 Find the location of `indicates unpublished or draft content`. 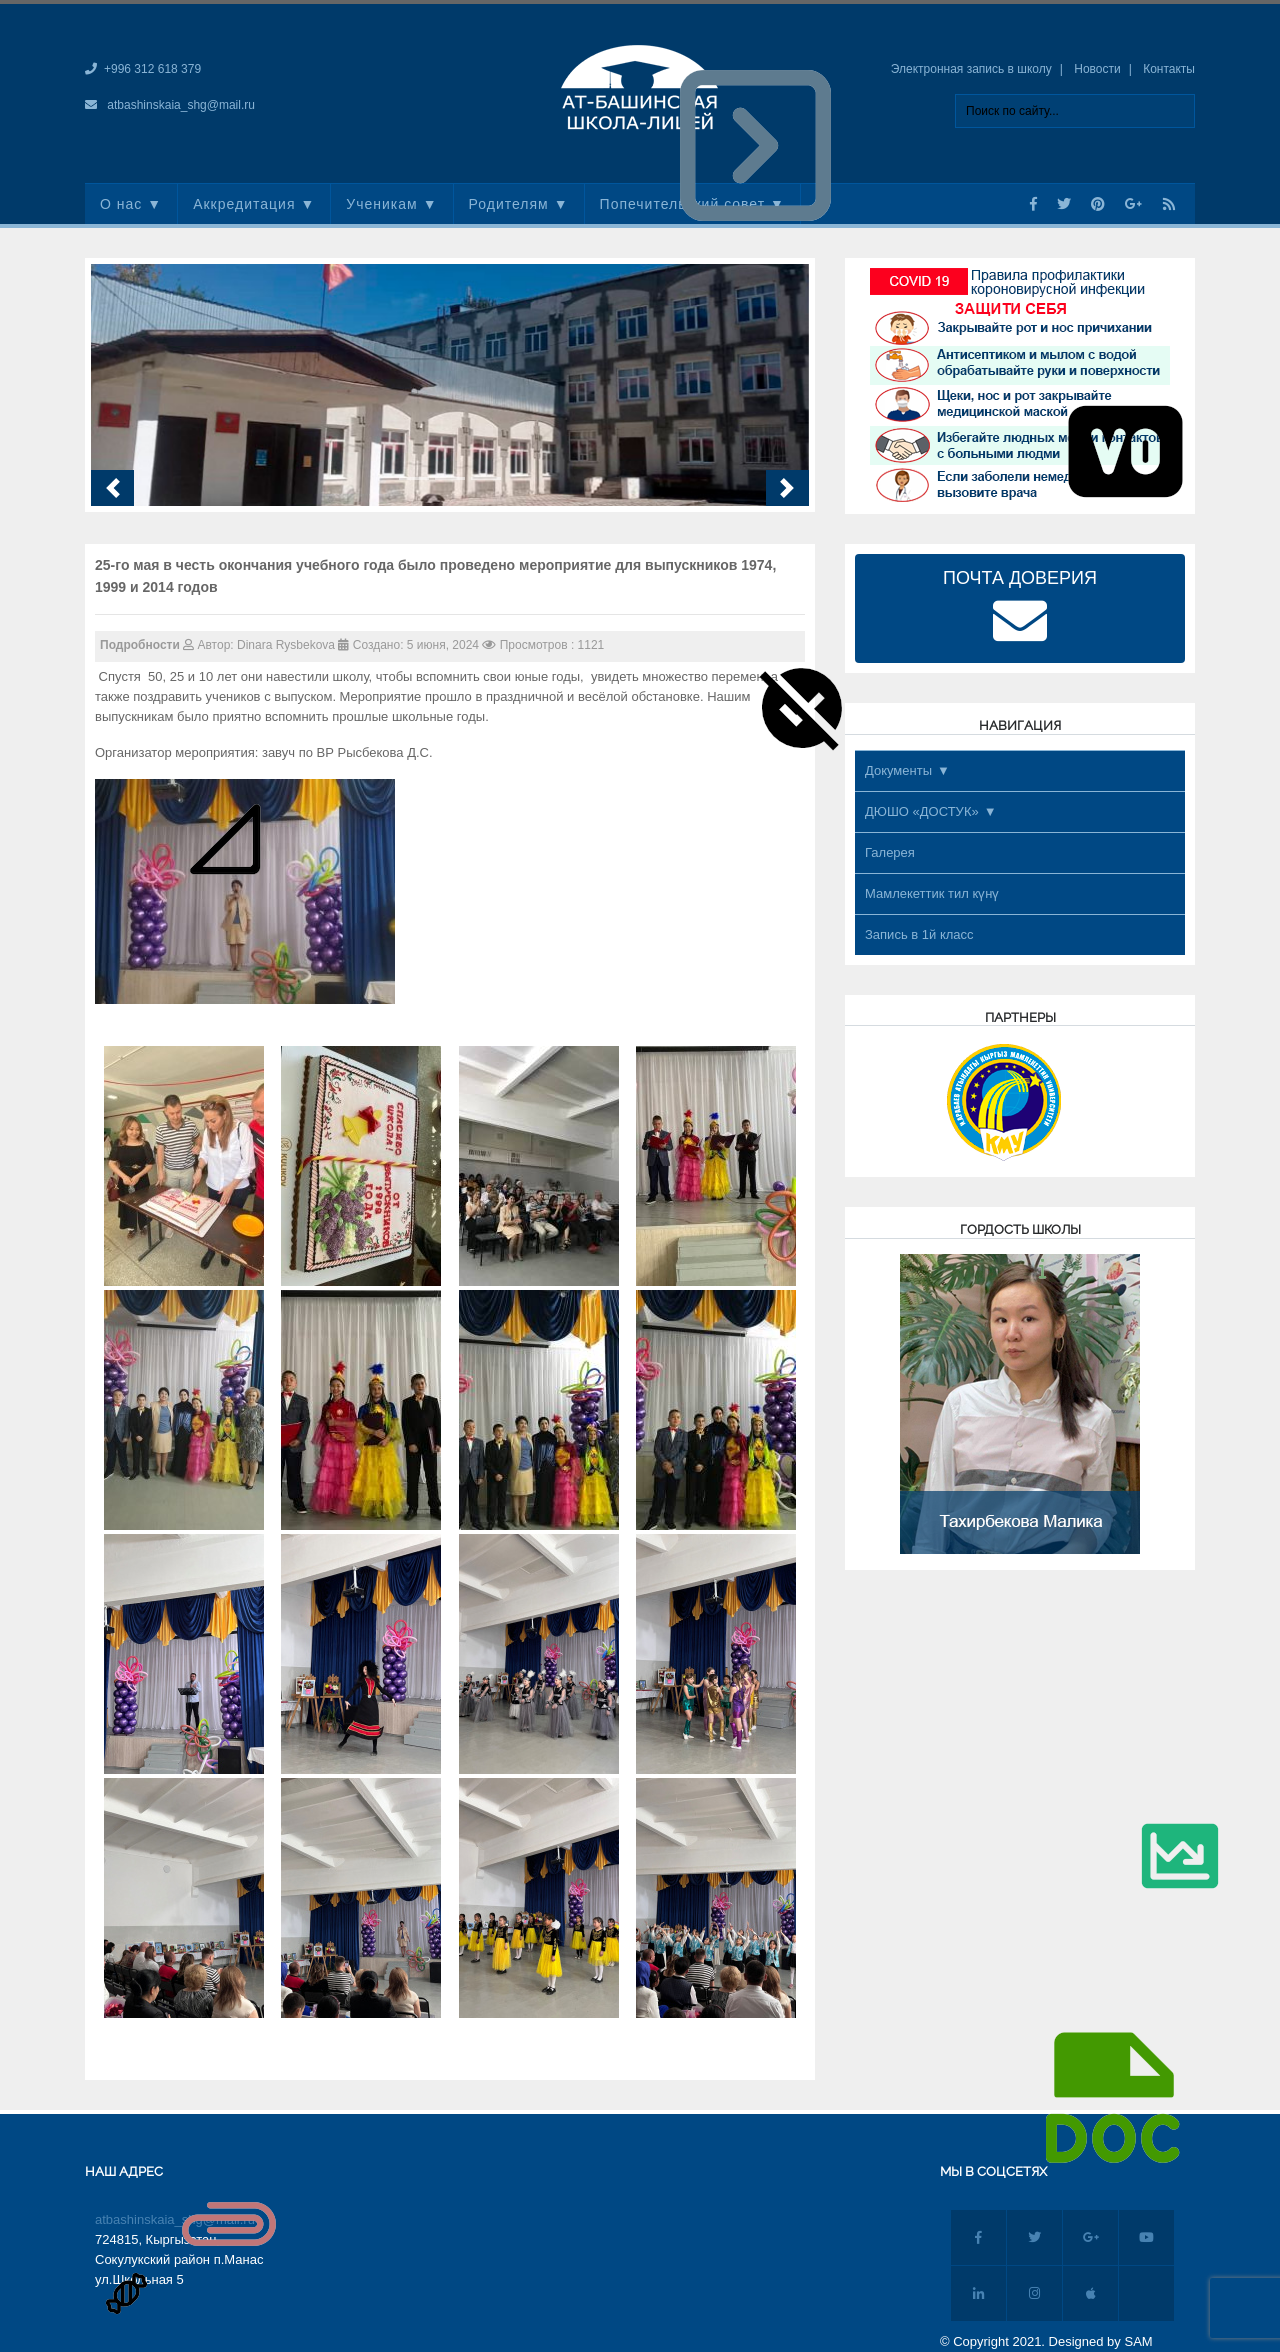

indicates unpublished or draft content is located at coordinates (802, 708).